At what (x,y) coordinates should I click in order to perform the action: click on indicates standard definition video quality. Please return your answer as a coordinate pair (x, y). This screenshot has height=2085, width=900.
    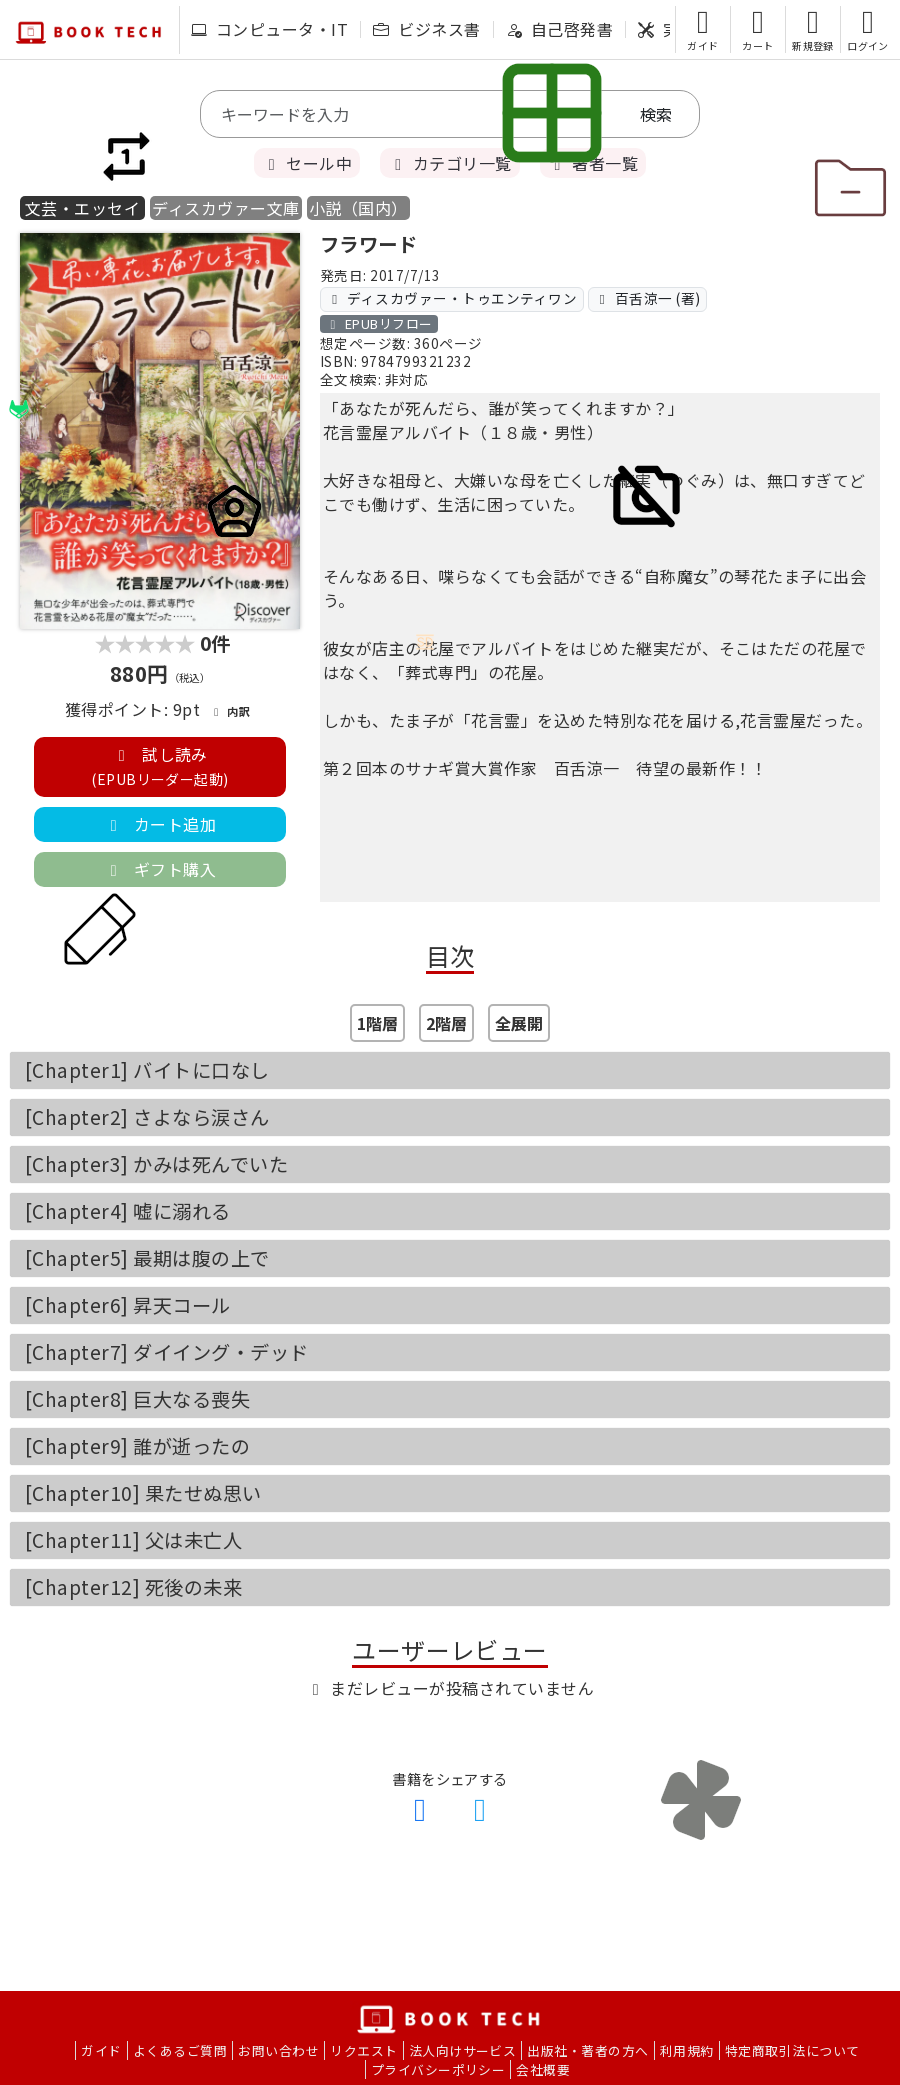
    Looking at the image, I should click on (425, 642).